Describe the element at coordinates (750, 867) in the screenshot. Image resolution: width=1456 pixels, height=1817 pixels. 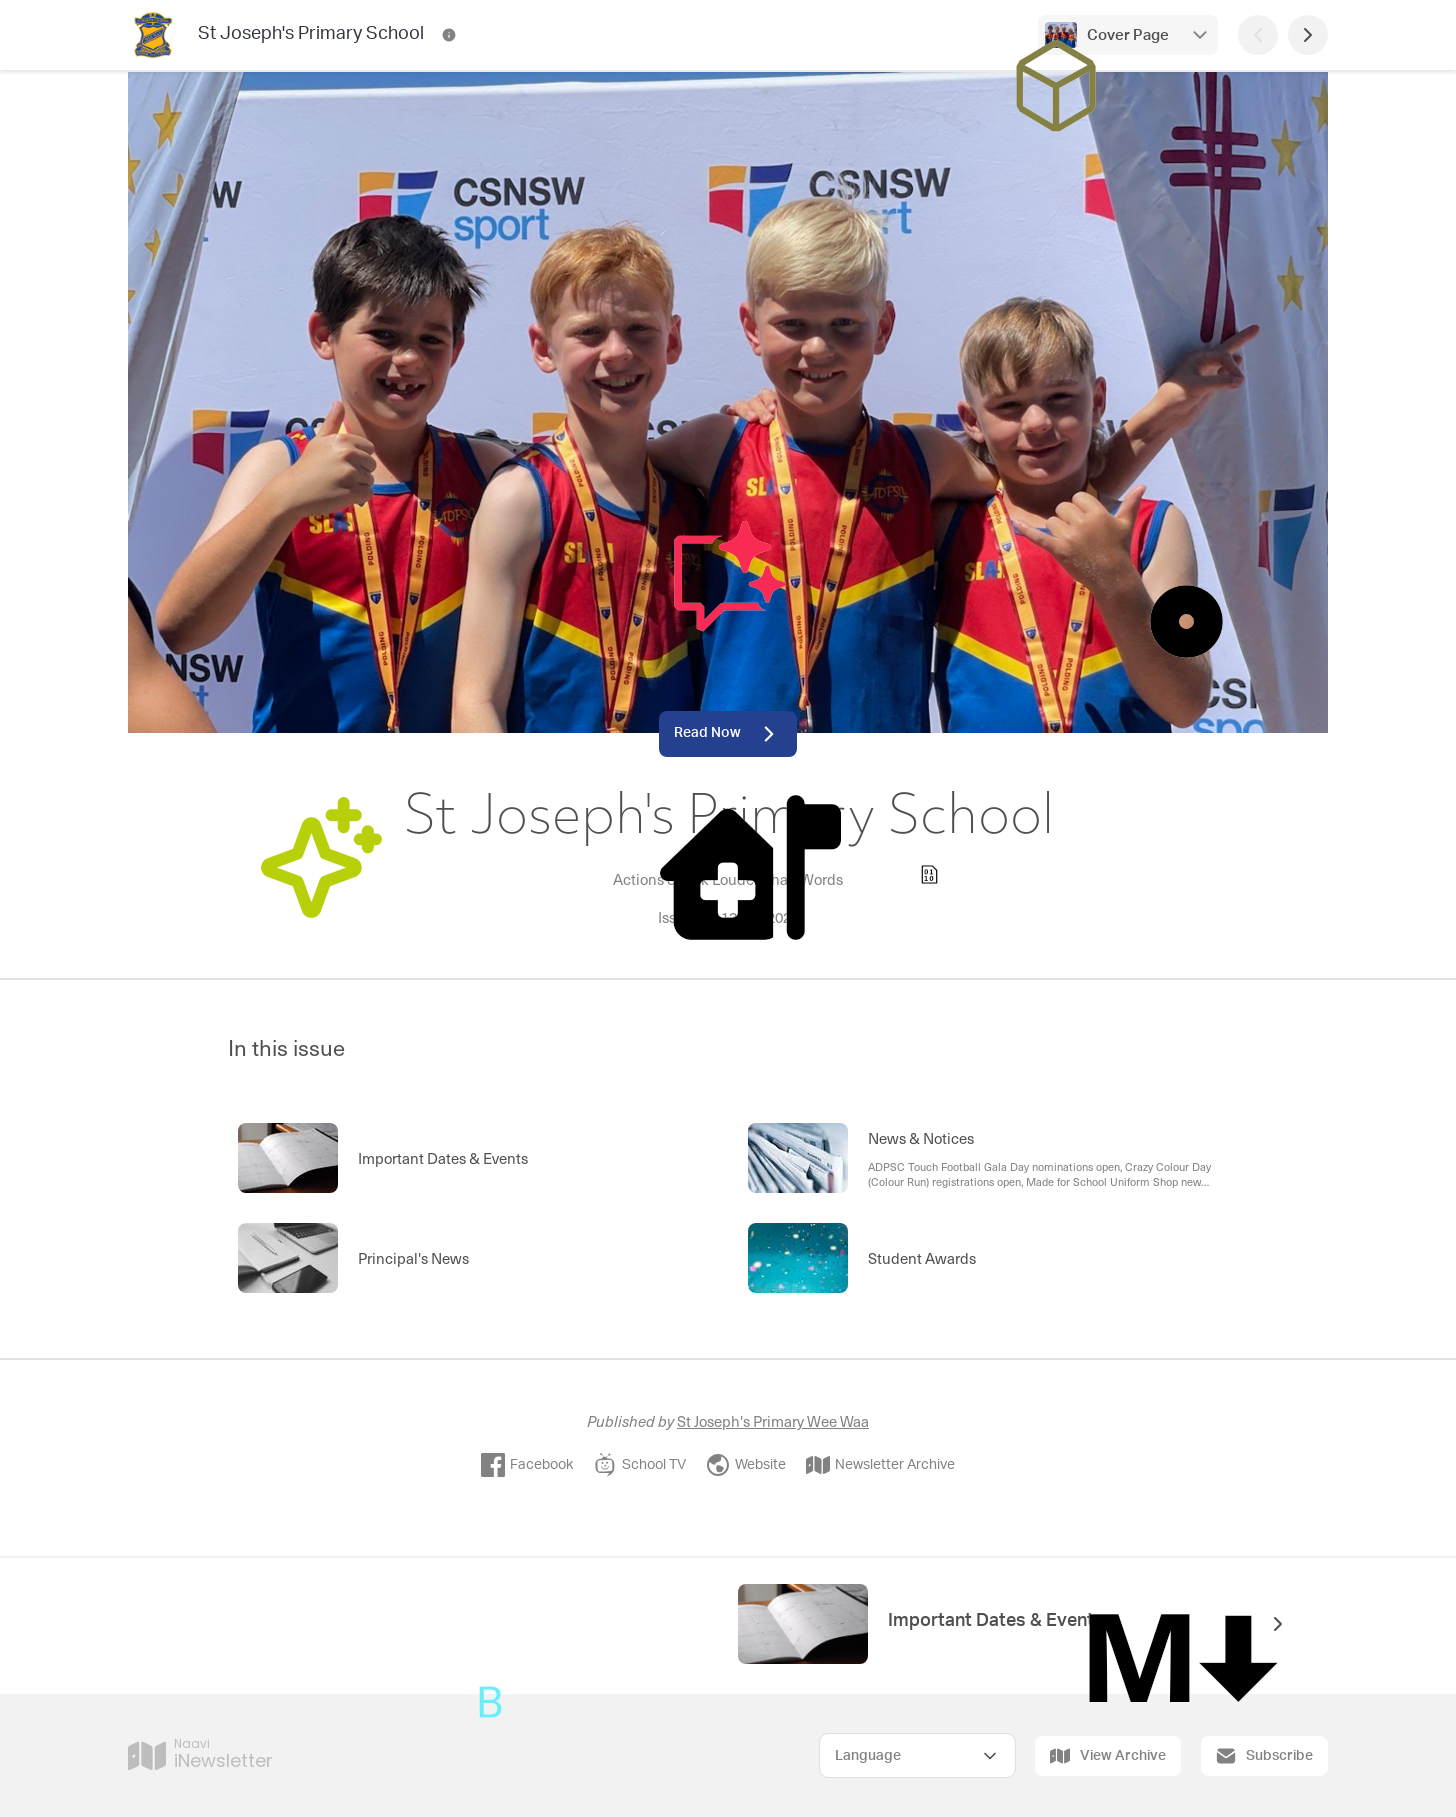
I see `locate a medical facility or field hospital` at that location.